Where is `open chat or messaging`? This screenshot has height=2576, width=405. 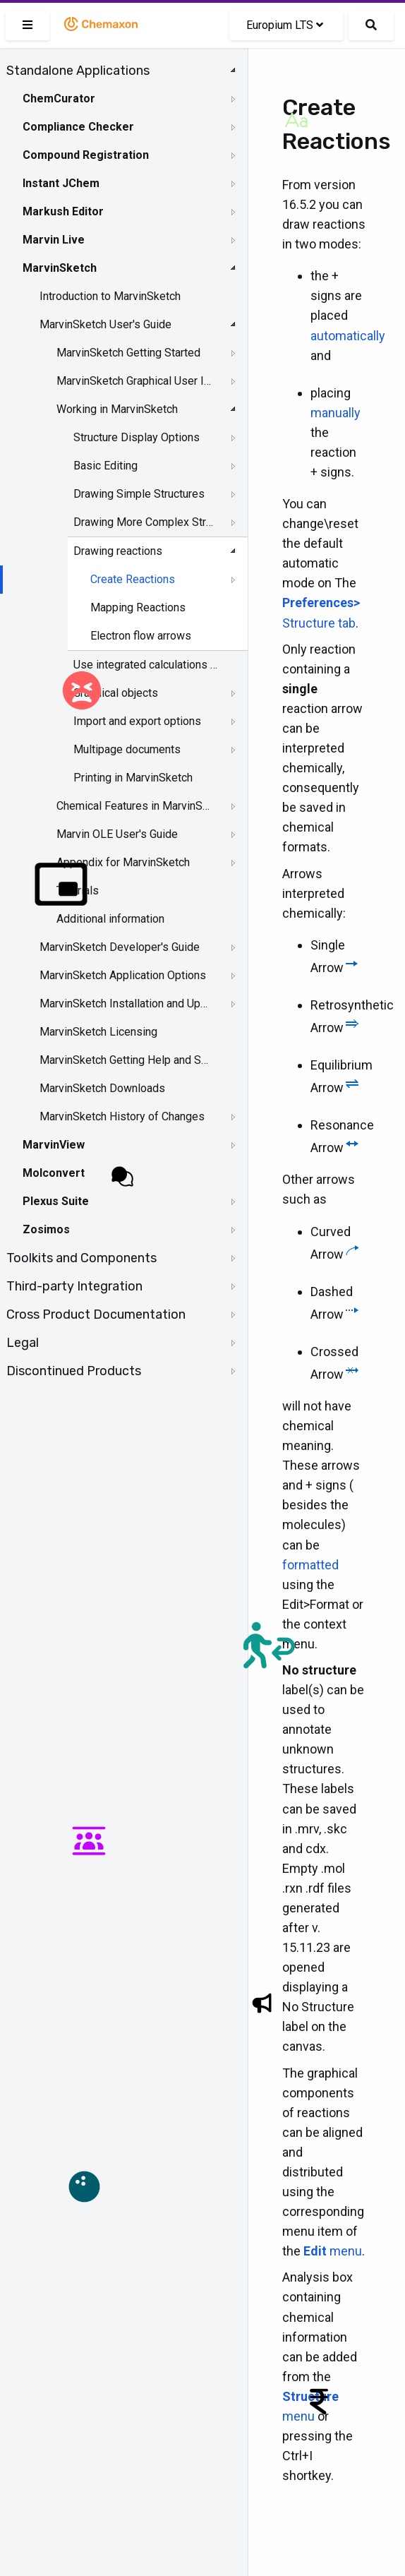 open chat or messaging is located at coordinates (122, 1176).